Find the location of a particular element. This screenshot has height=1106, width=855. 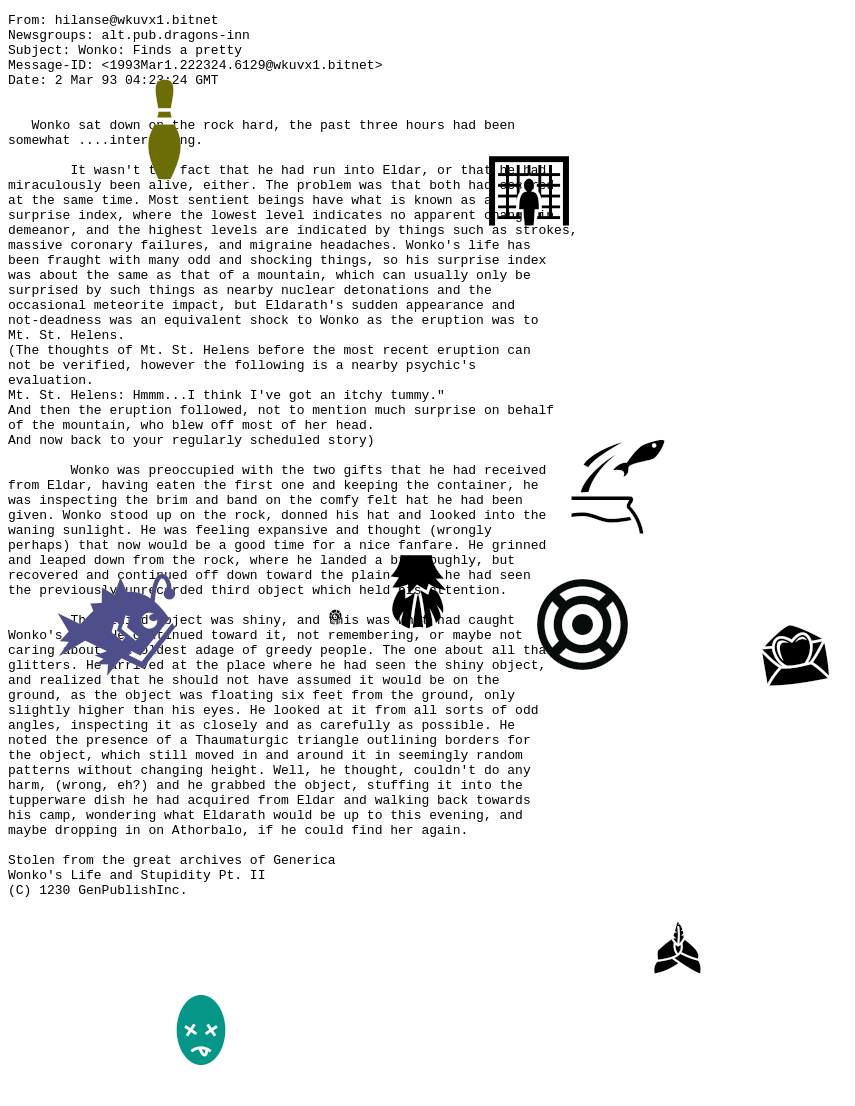

indicates horse or equine-related content is located at coordinates (418, 592).